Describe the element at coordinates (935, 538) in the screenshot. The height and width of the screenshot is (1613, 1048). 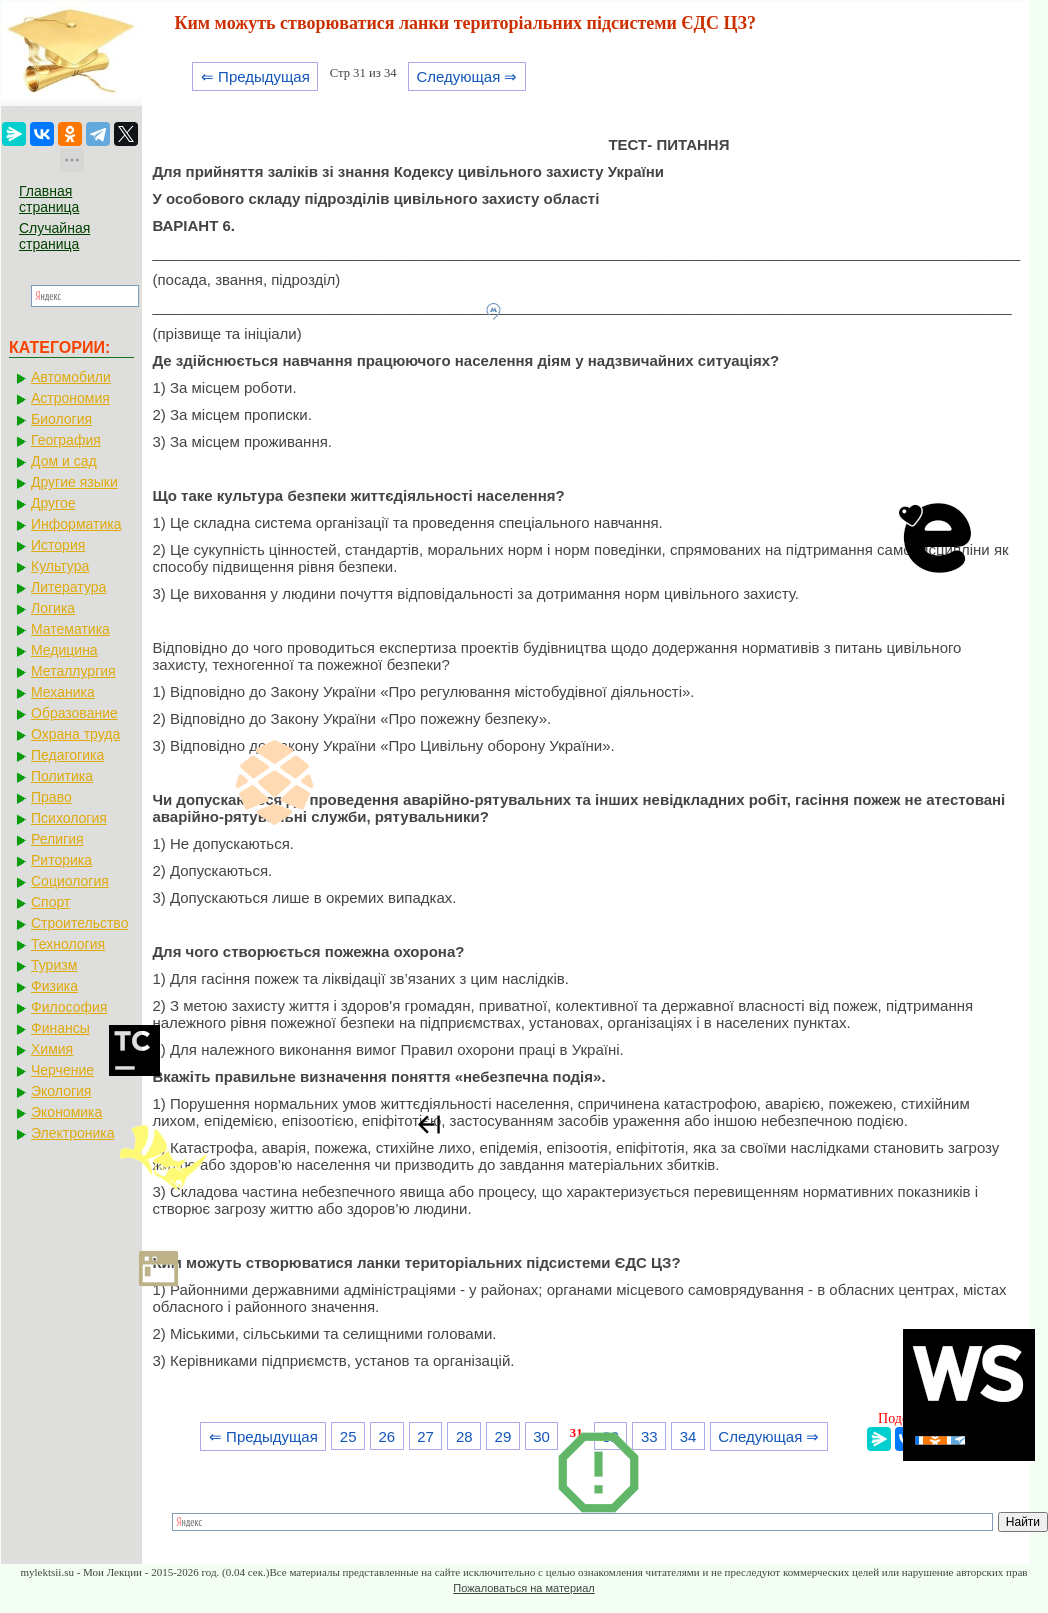
I see `open the ente app` at that location.